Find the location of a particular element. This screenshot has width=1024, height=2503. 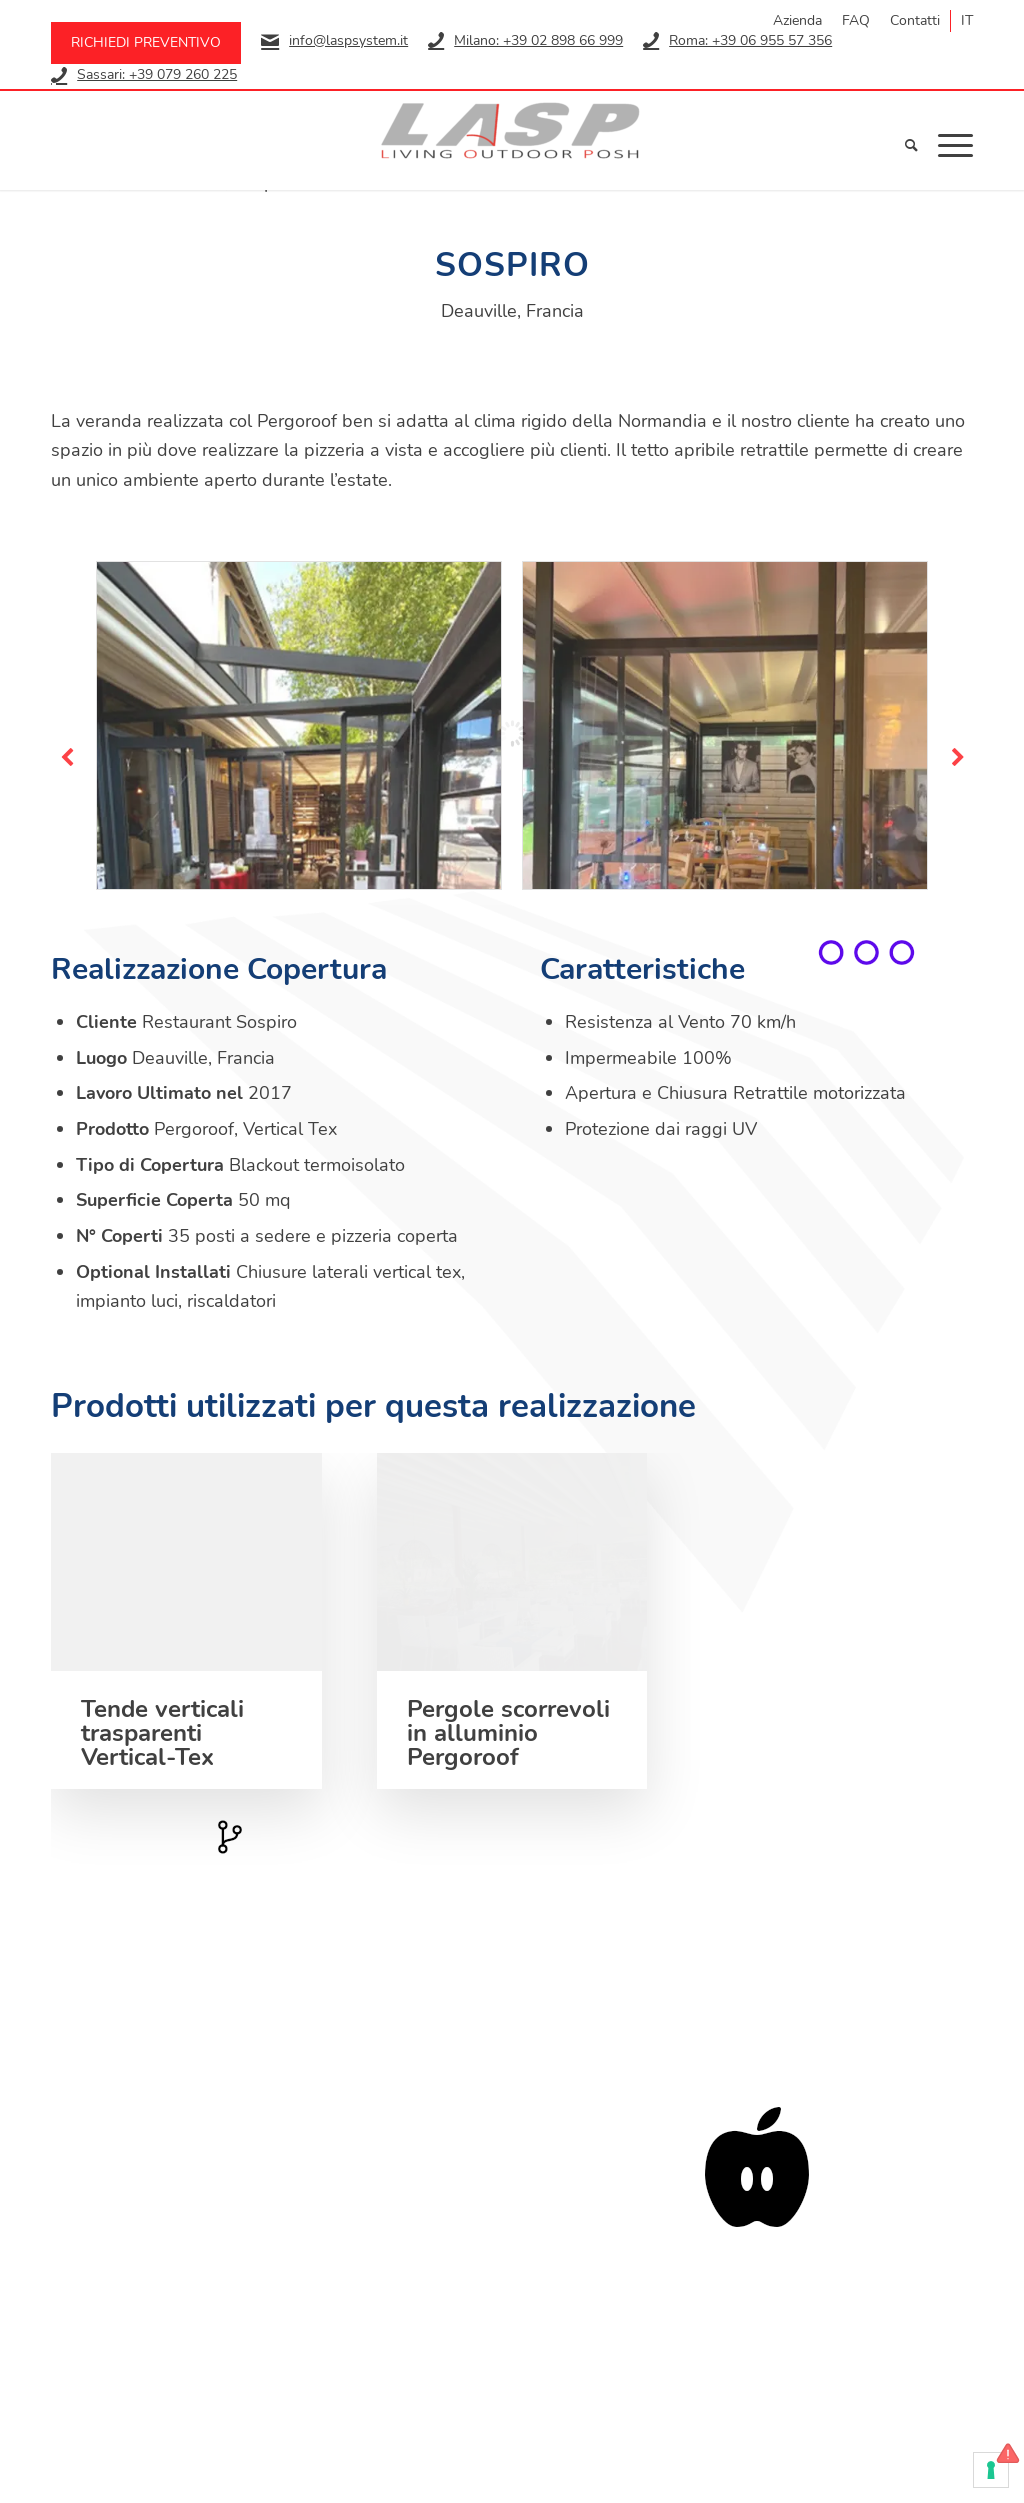

view repository branches is located at coordinates (230, 1837).